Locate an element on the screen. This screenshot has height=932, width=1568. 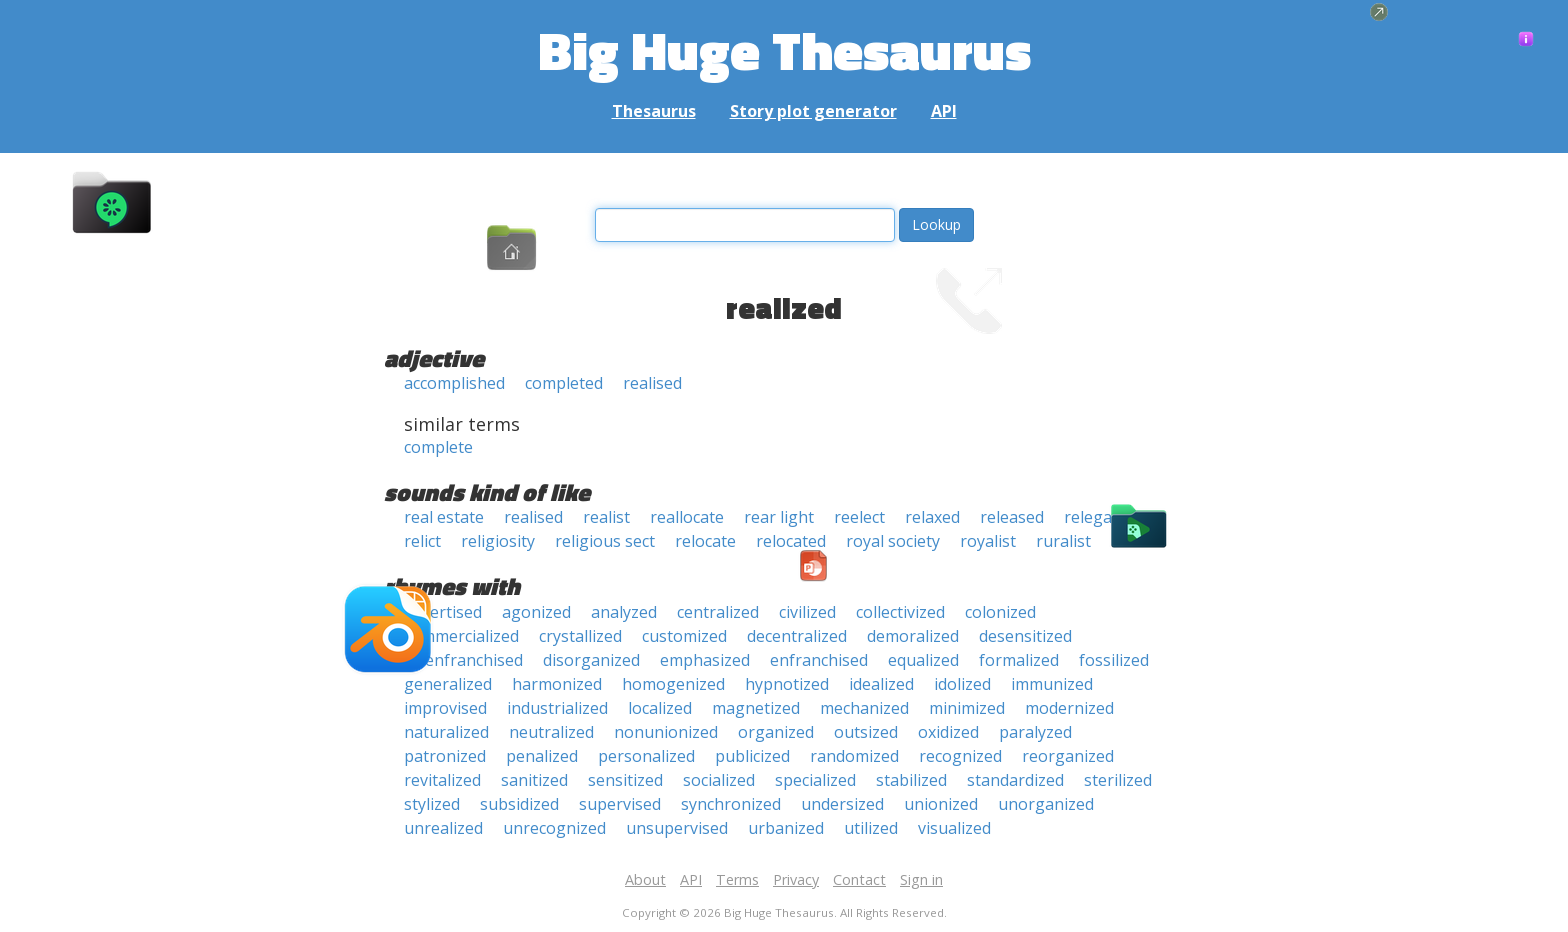
folder containing cucumber/gherkin test files is located at coordinates (111, 204).